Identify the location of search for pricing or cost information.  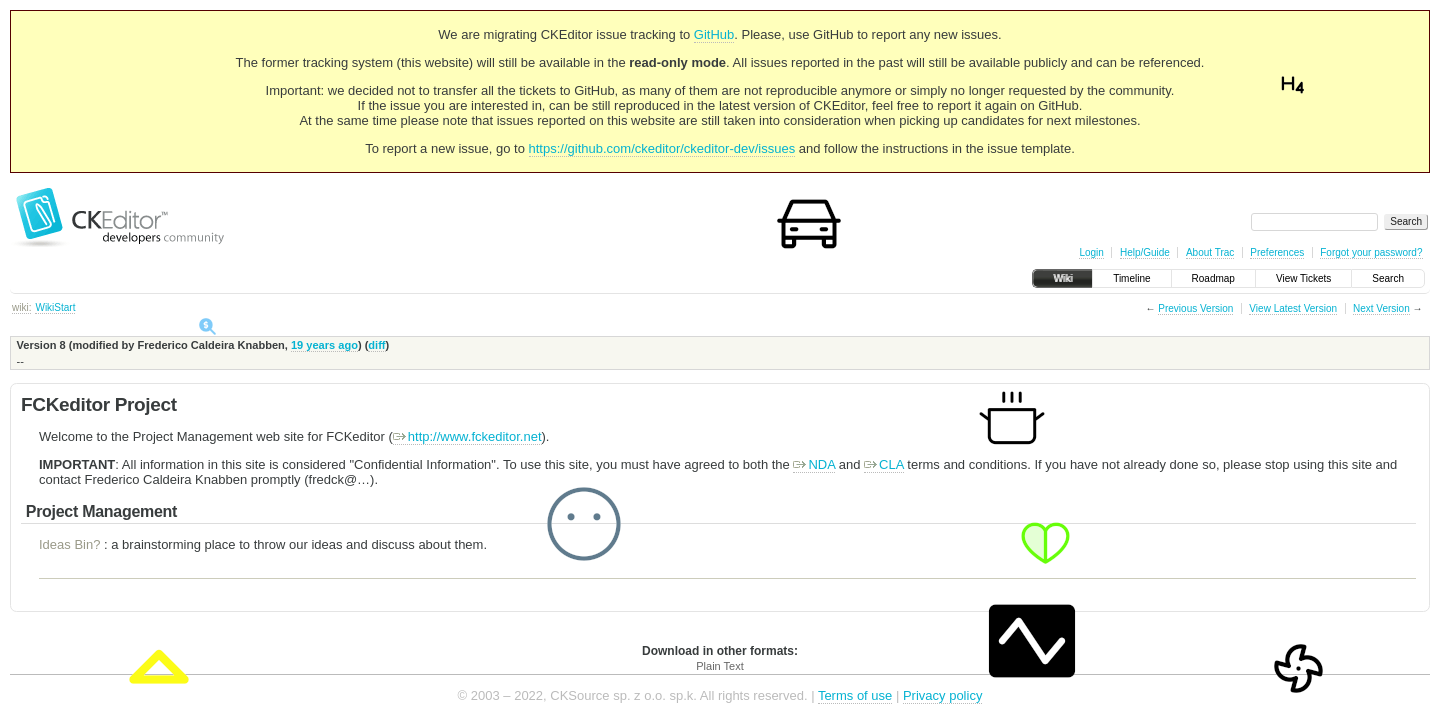
(207, 326).